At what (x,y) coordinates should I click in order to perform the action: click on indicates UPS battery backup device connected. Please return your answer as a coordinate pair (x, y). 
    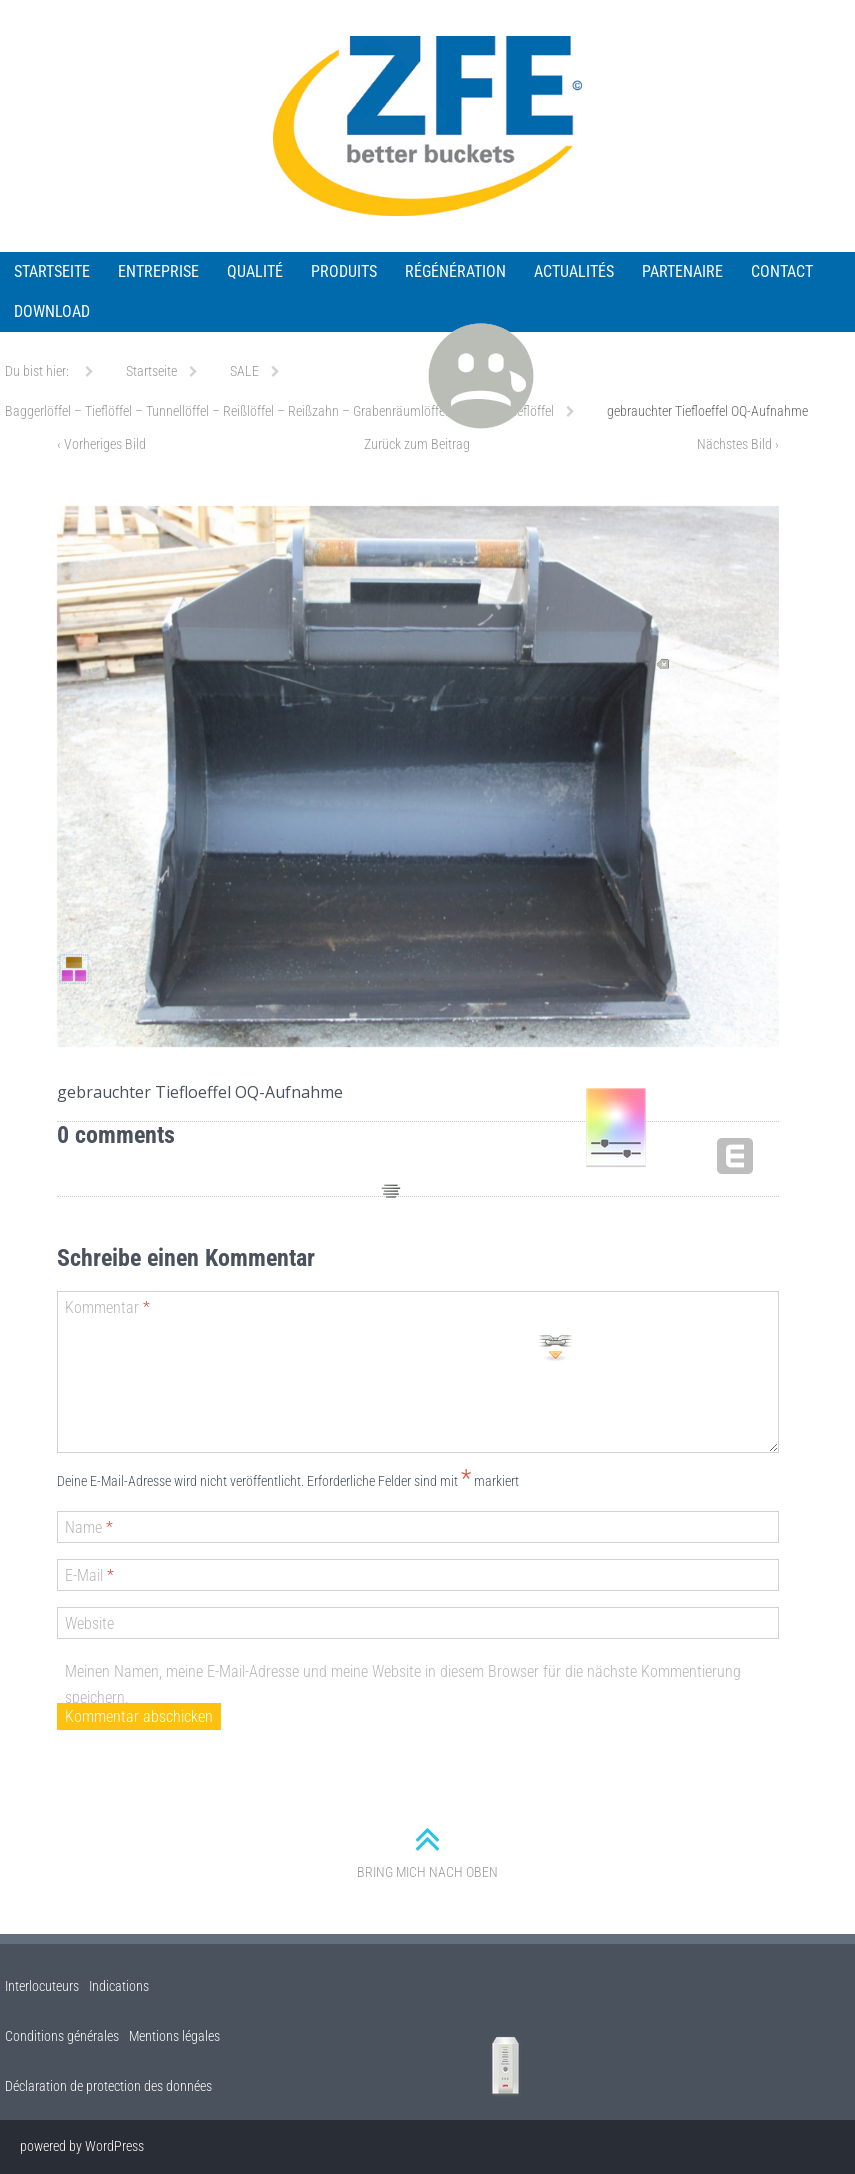
    Looking at the image, I should click on (505, 2066).